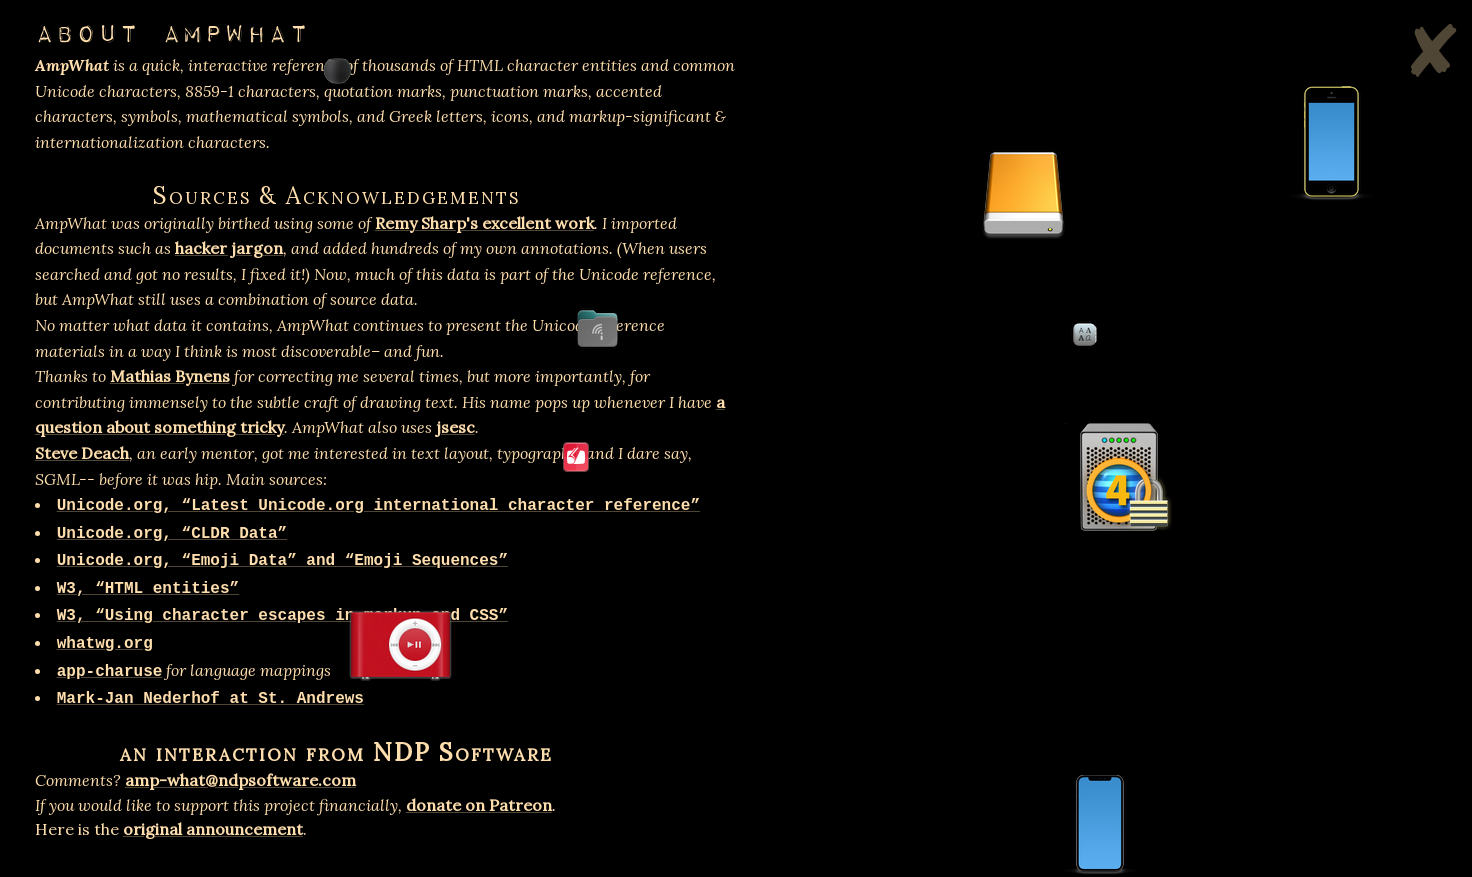  What do you see at coordinates (1119, 477) in the screenshot?
I see `locked RAID 4 storage array` at bounding box center [1119, 477].